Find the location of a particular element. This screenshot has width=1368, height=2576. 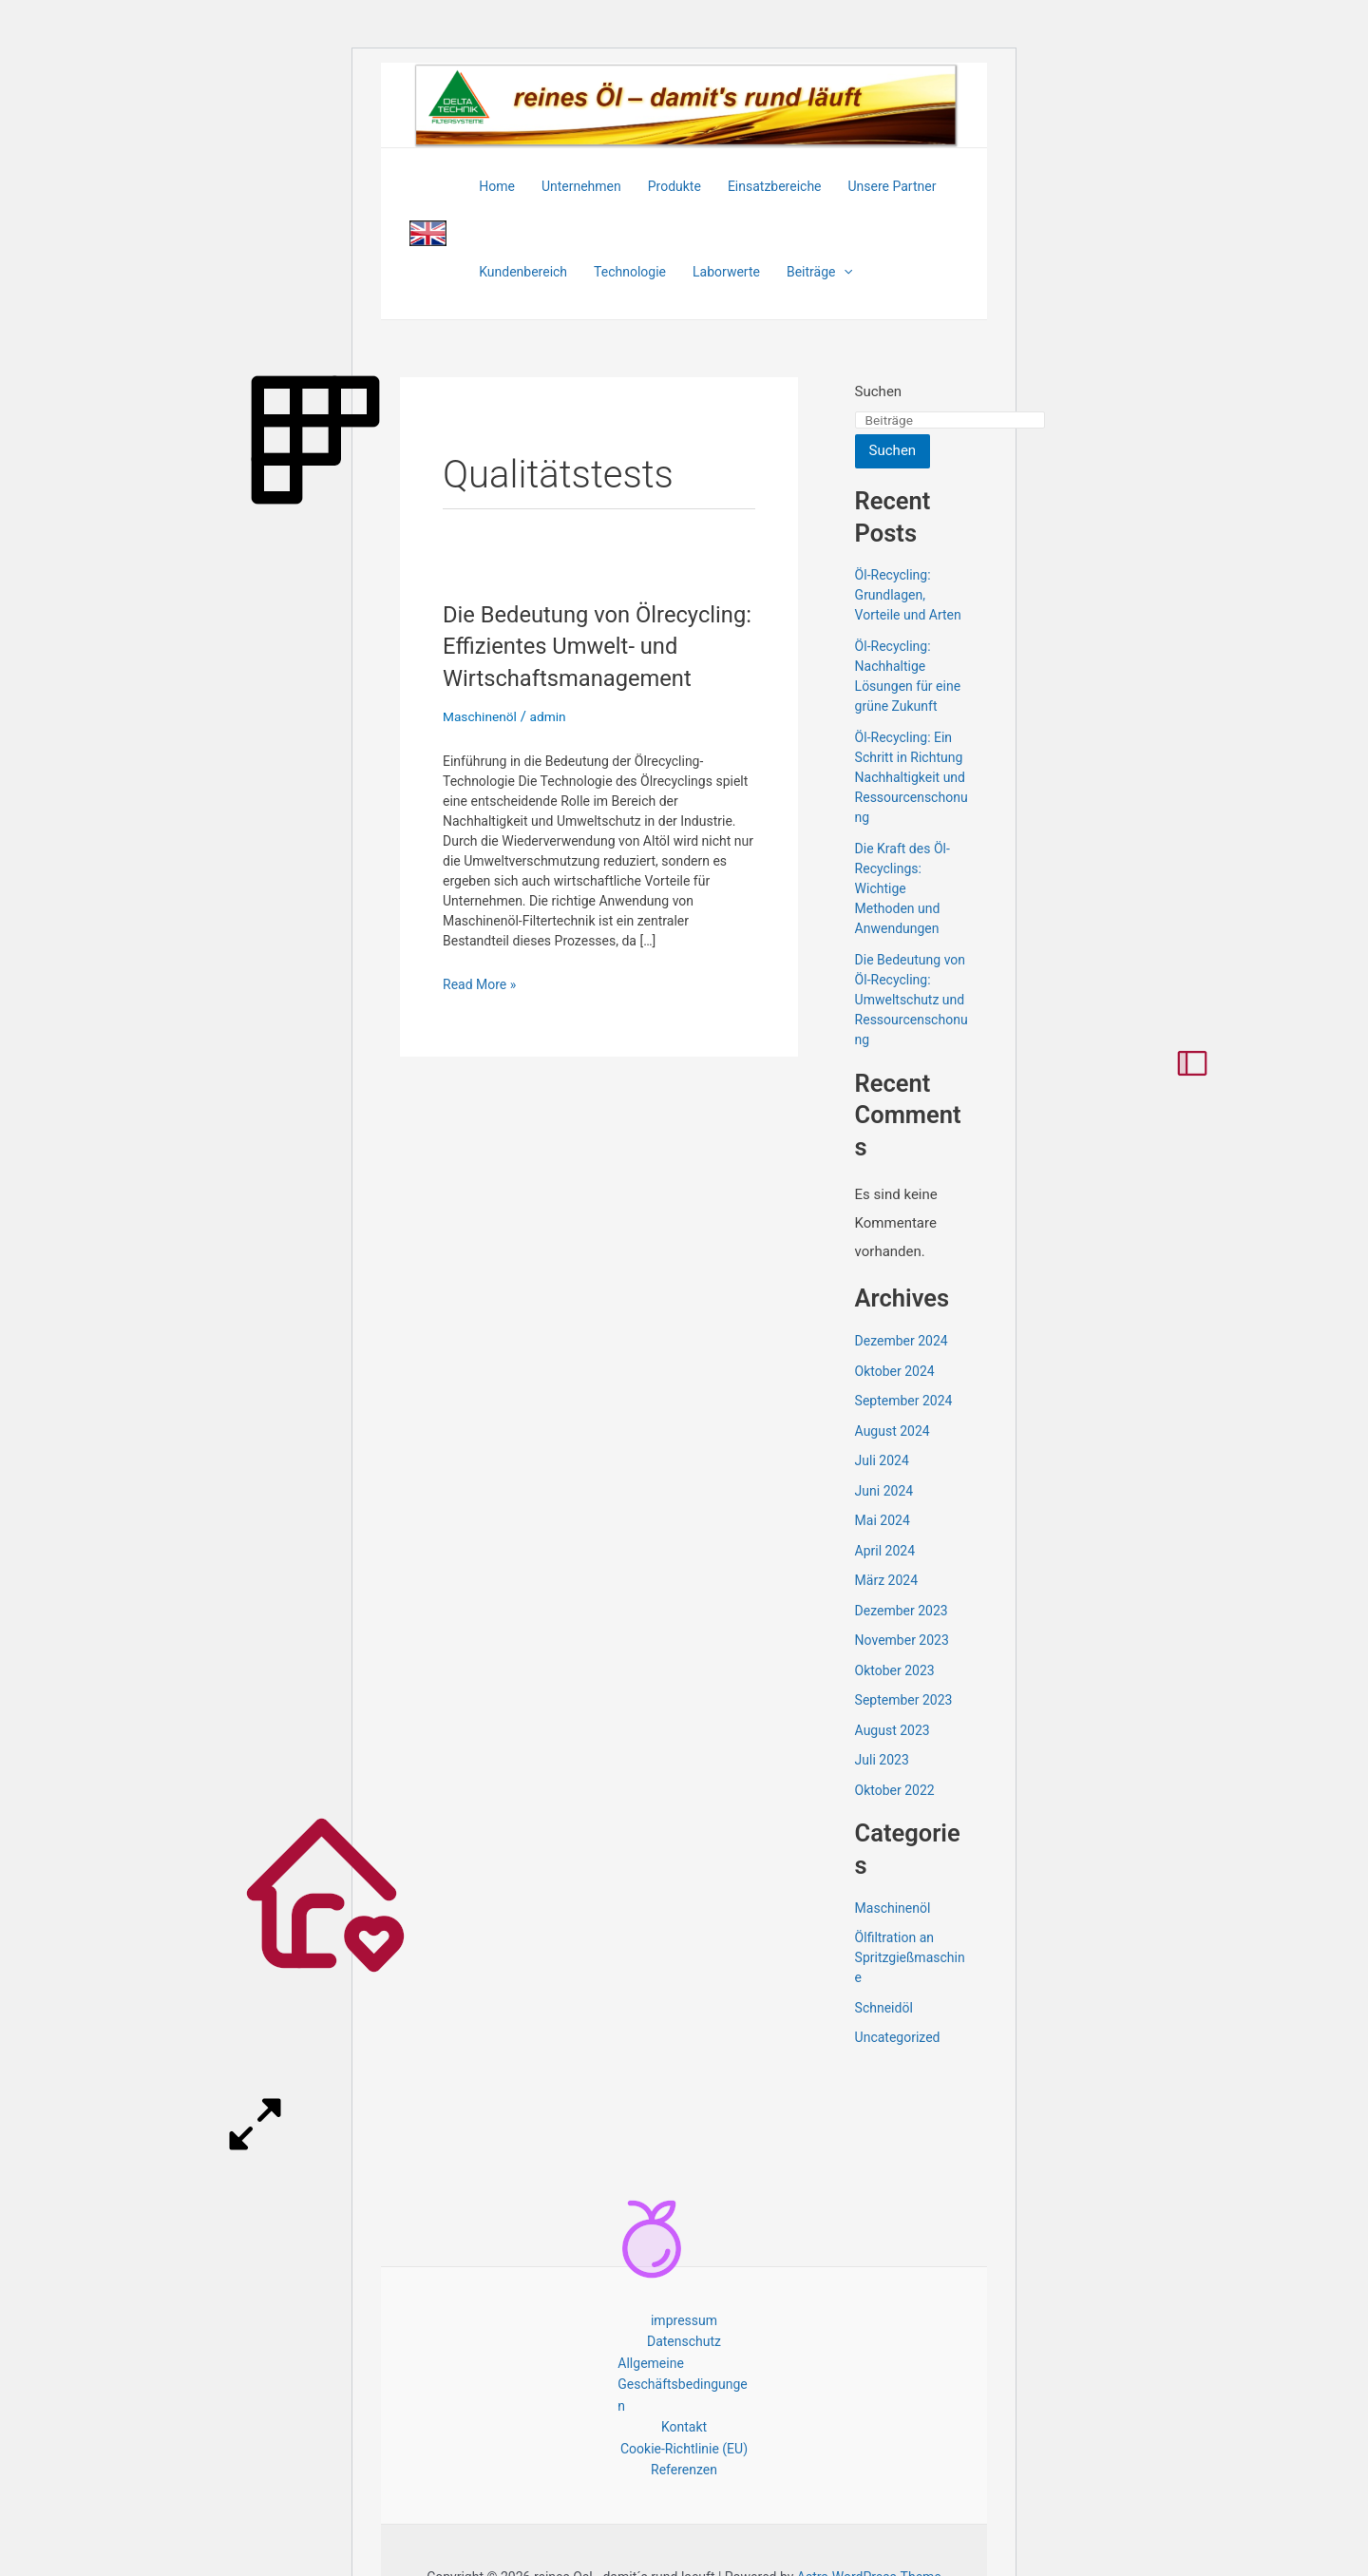

indicates fruit or produce category is located at coordinates (652, 2241).